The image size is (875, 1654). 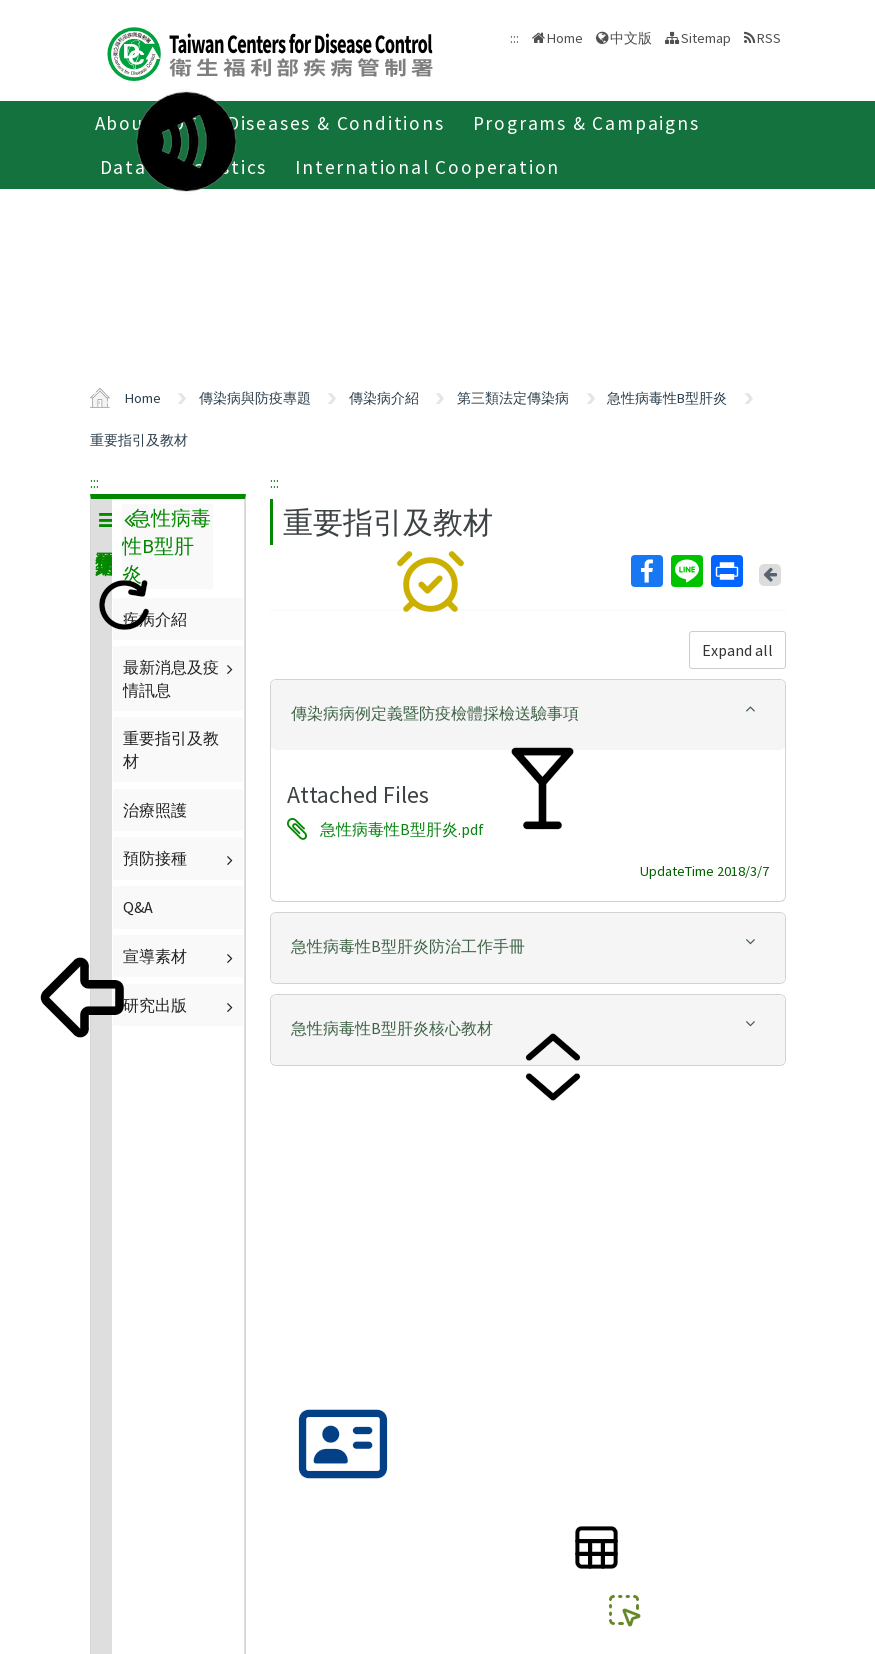 I want to click on browse cocktail or drink recipes, so click(x=542, y=786).